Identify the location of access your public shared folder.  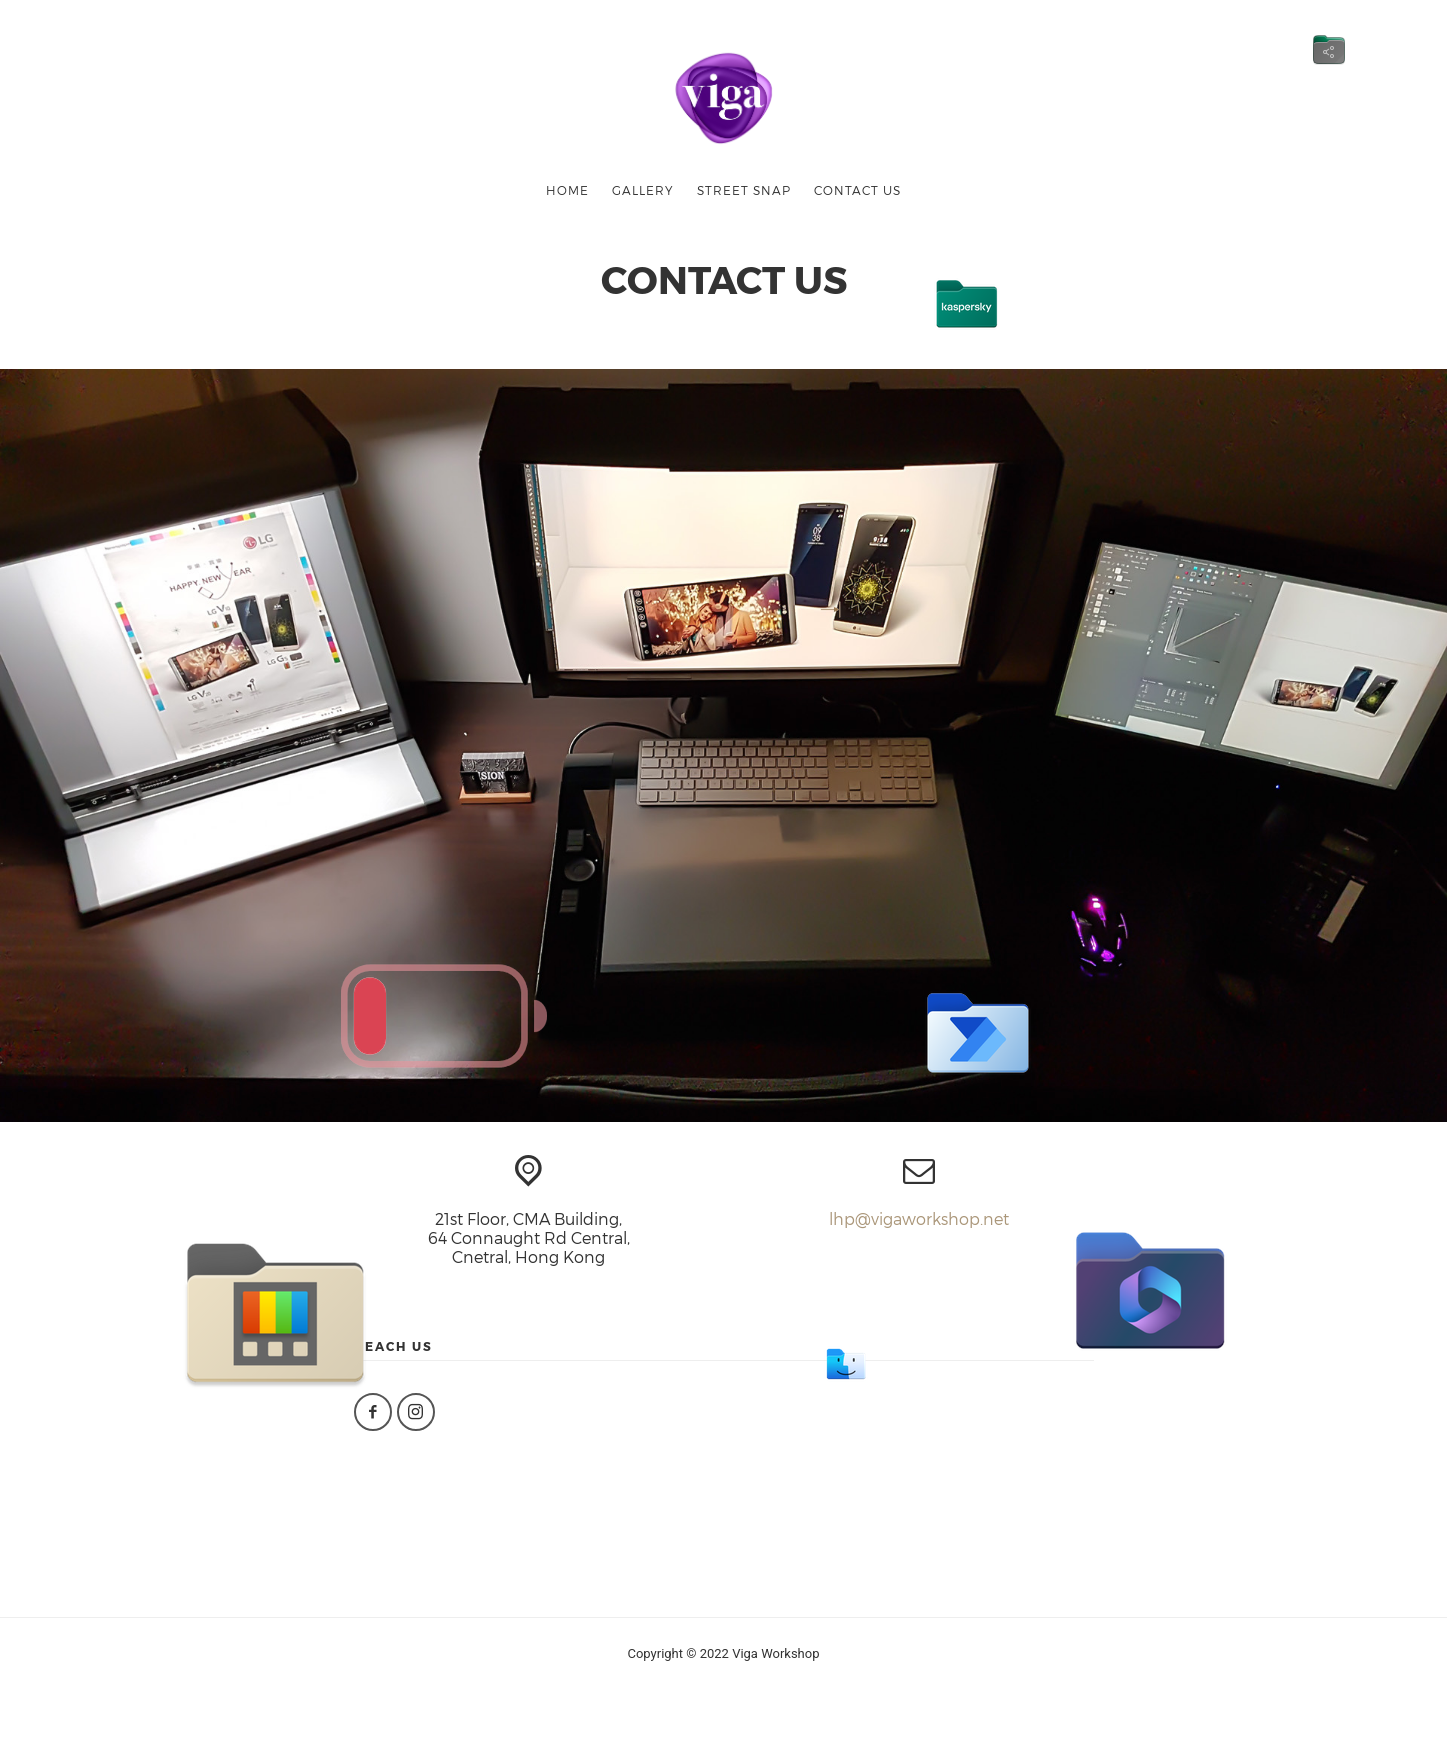
(1329, 49).